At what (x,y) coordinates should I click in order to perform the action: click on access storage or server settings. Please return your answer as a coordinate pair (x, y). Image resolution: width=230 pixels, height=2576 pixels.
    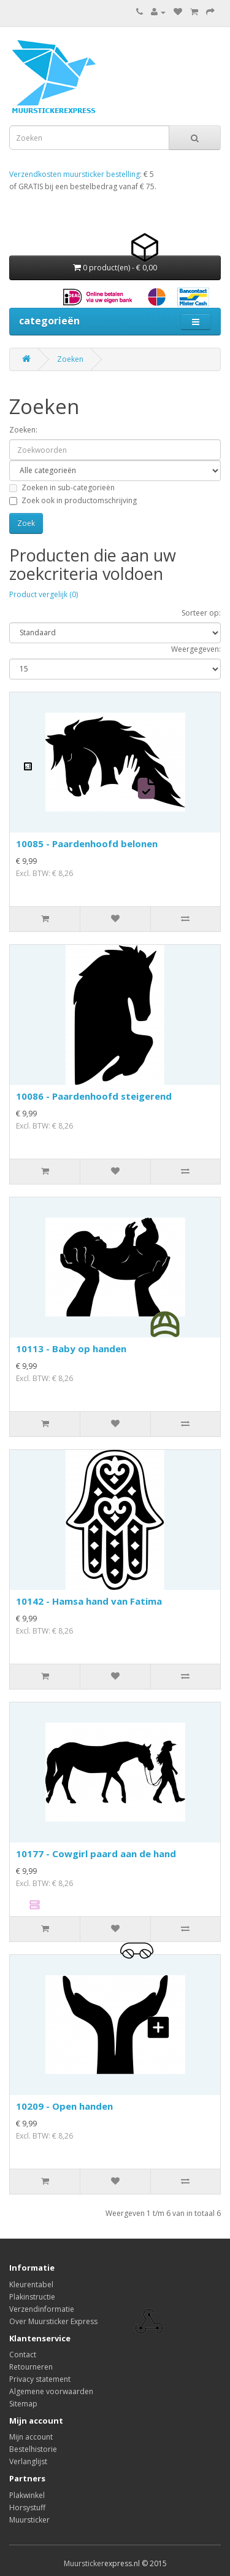
    Looking at the image, I should click on (34, 1905).